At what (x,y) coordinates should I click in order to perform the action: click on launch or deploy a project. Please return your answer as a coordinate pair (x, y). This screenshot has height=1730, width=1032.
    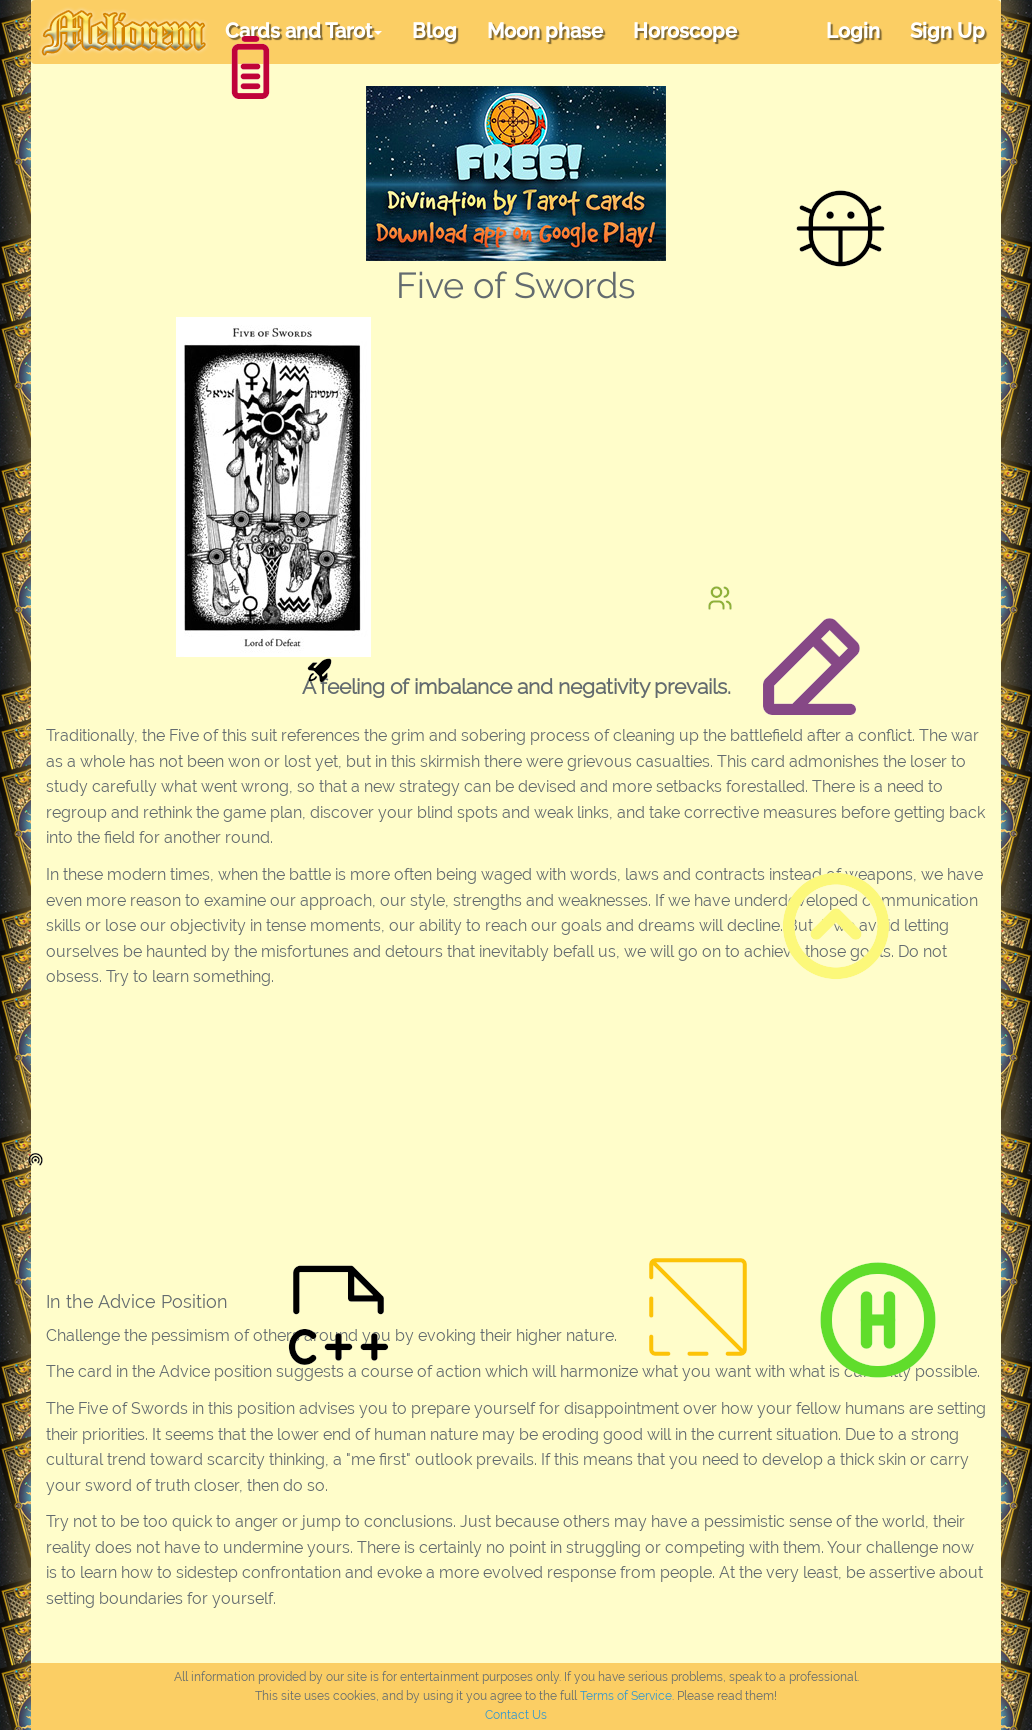
    Looking at the image, I should click on (320, 670).